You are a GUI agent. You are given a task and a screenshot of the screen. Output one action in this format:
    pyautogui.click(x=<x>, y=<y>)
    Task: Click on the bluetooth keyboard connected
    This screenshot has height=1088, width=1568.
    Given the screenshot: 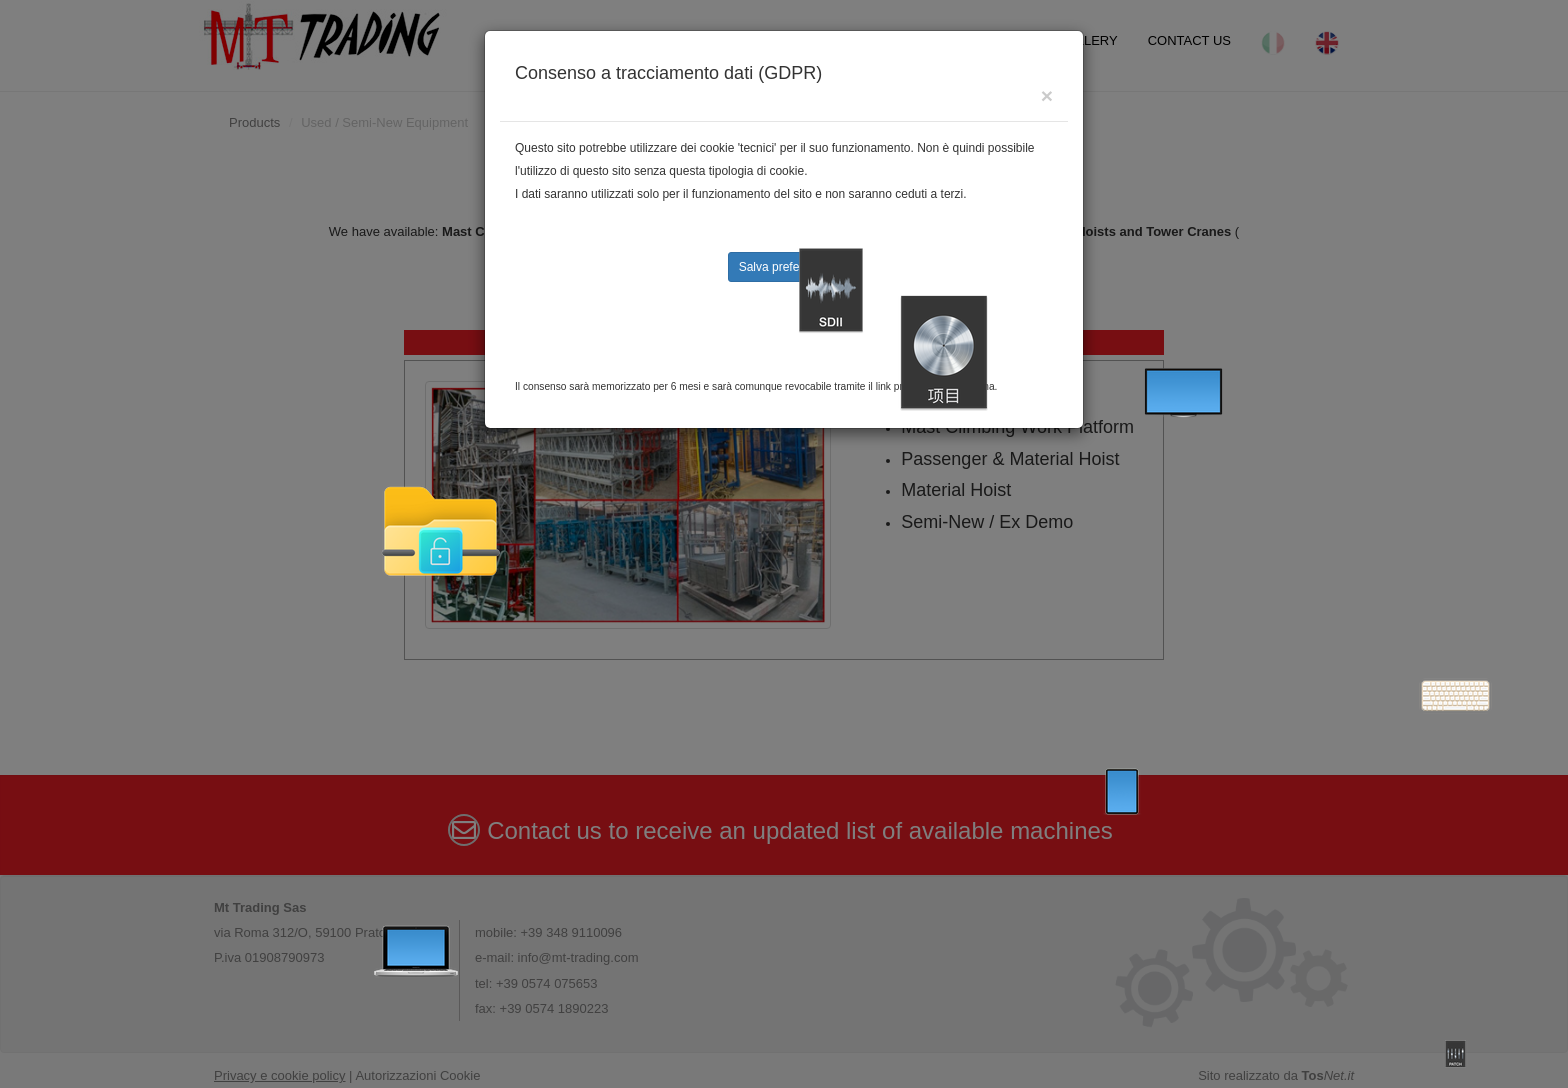 What is the action you would take?
    pyautogui.click(x=1455, y=696)
    